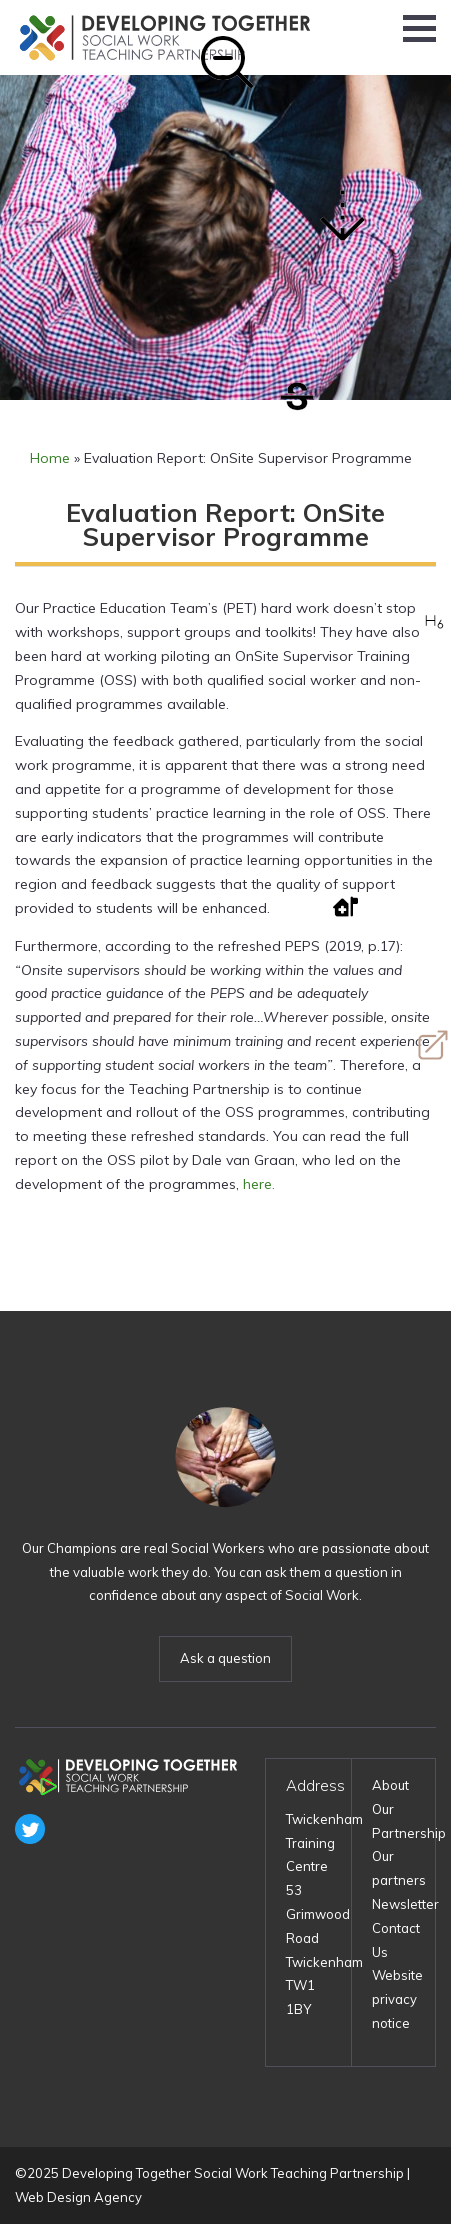  What do you see at coordinates (433, 621) in the screenshot?
I see `format text as heading level 6` at bounding box center [433, 621].